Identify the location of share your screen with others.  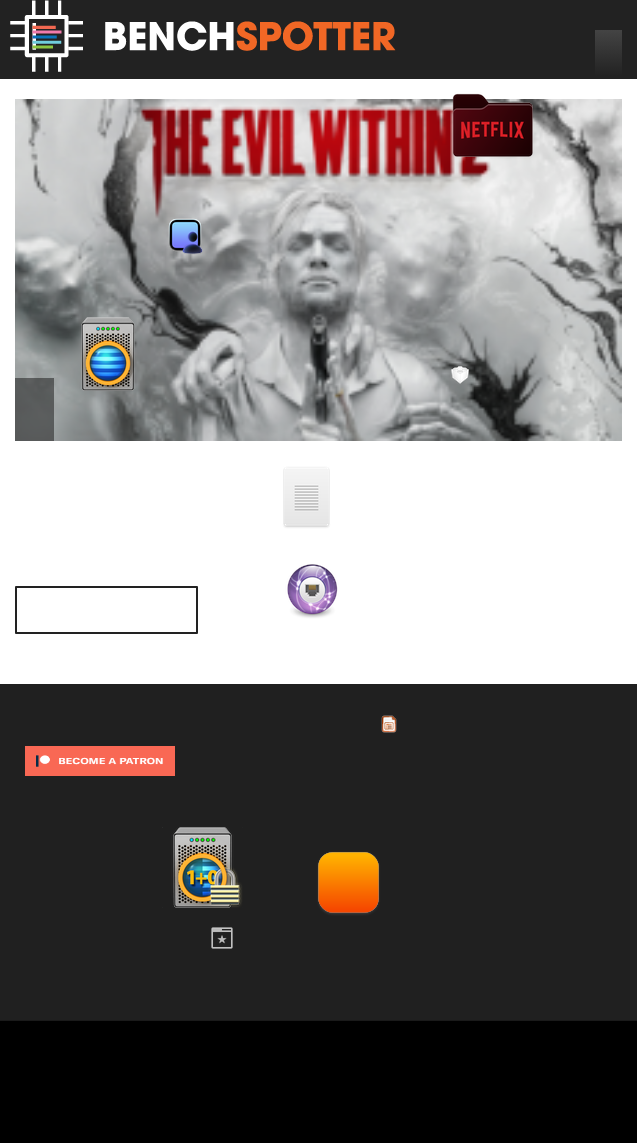
(185, 235).